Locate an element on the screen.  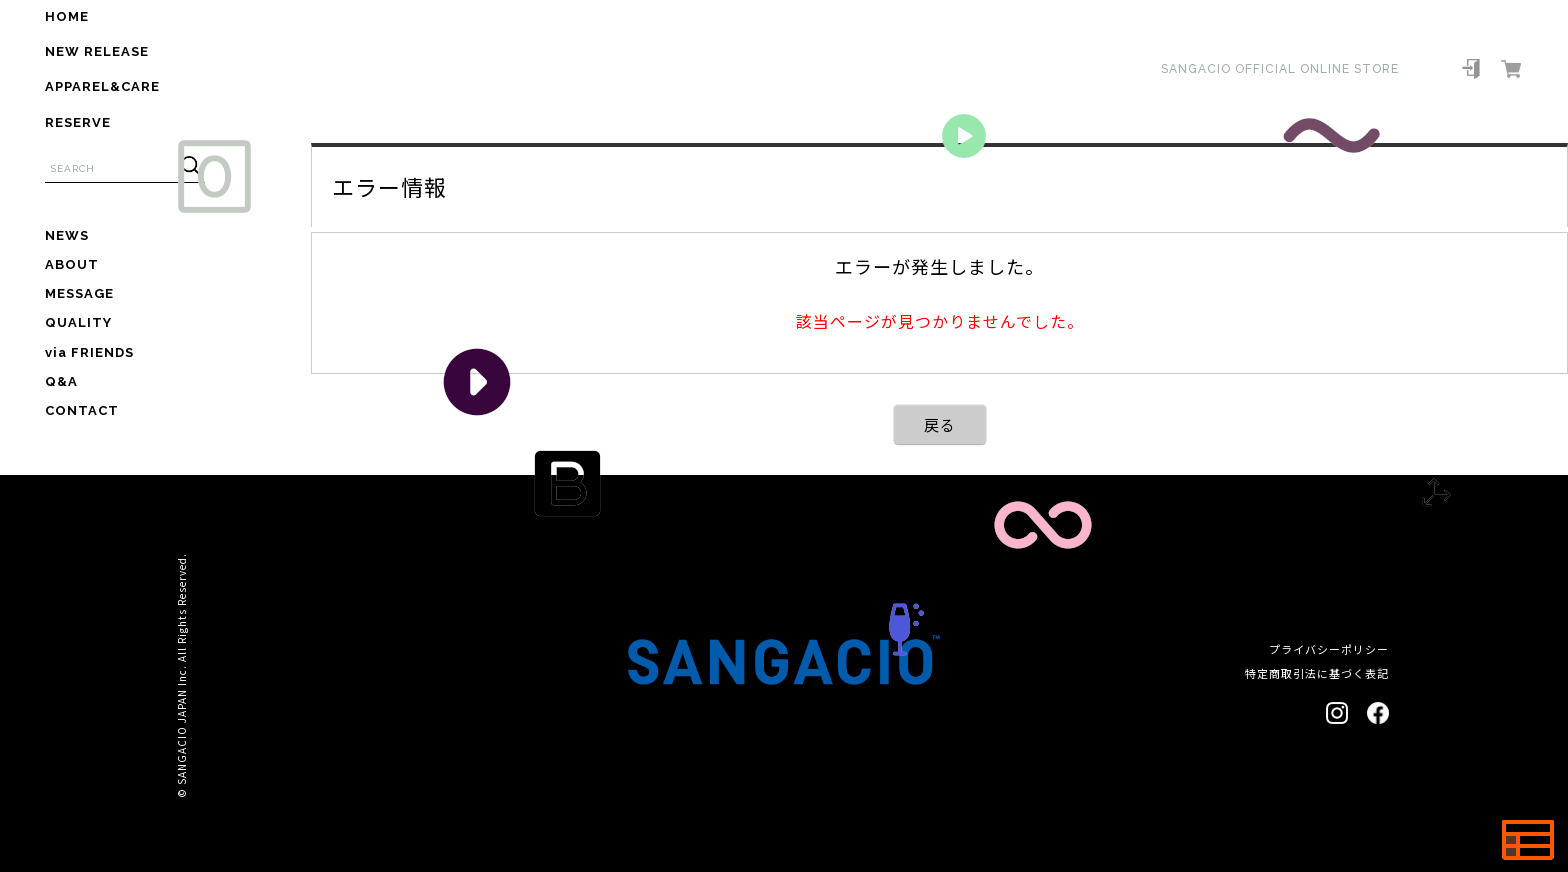
celebrate a completed milestone or achievement is located at coordinates (901, 629).